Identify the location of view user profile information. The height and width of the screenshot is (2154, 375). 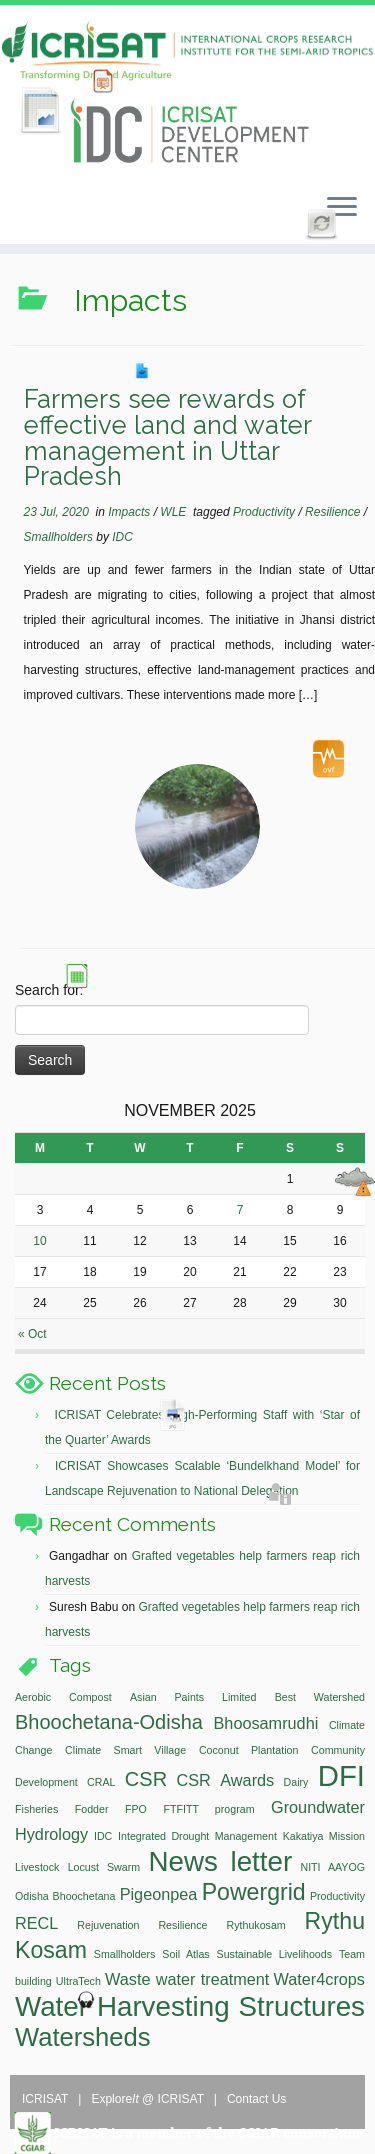
(280, 1494).